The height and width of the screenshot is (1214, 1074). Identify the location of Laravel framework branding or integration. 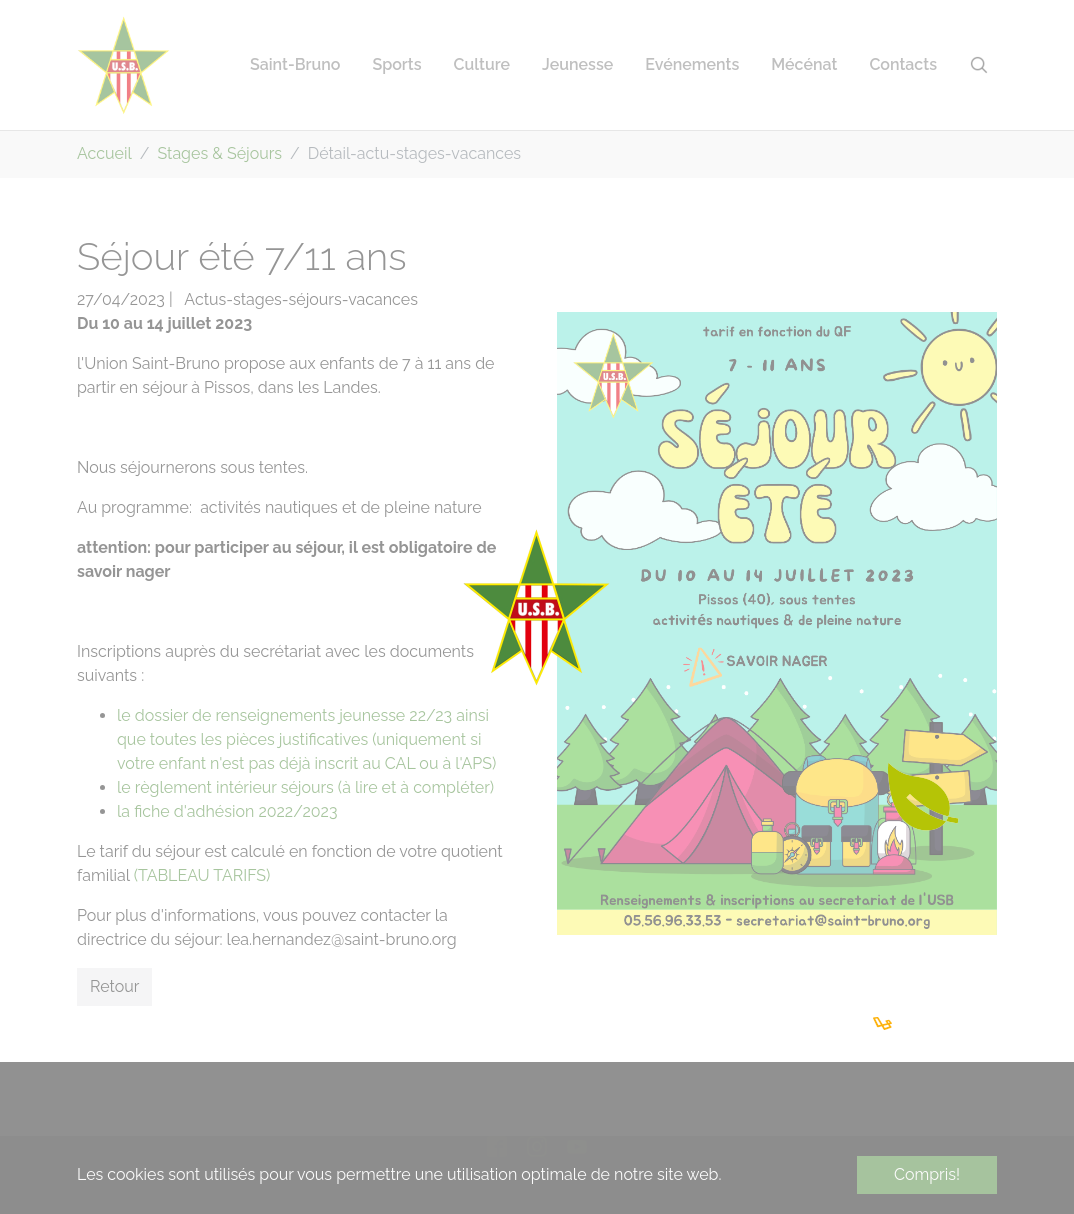
(882, 1023).